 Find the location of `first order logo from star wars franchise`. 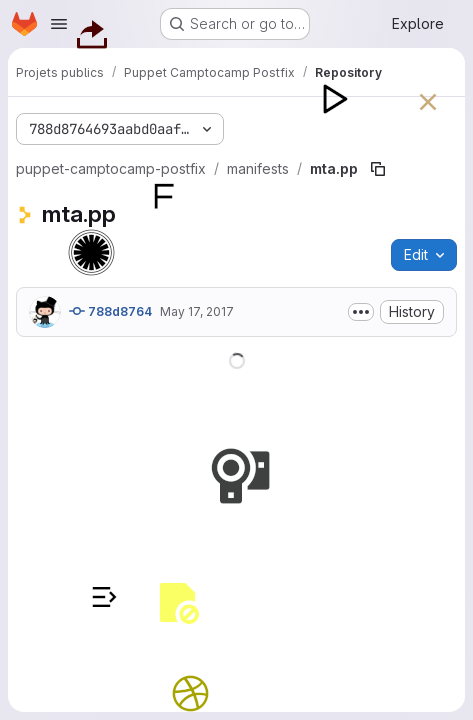

first order logo from star wars franchise is located at coordinates (91, 252).